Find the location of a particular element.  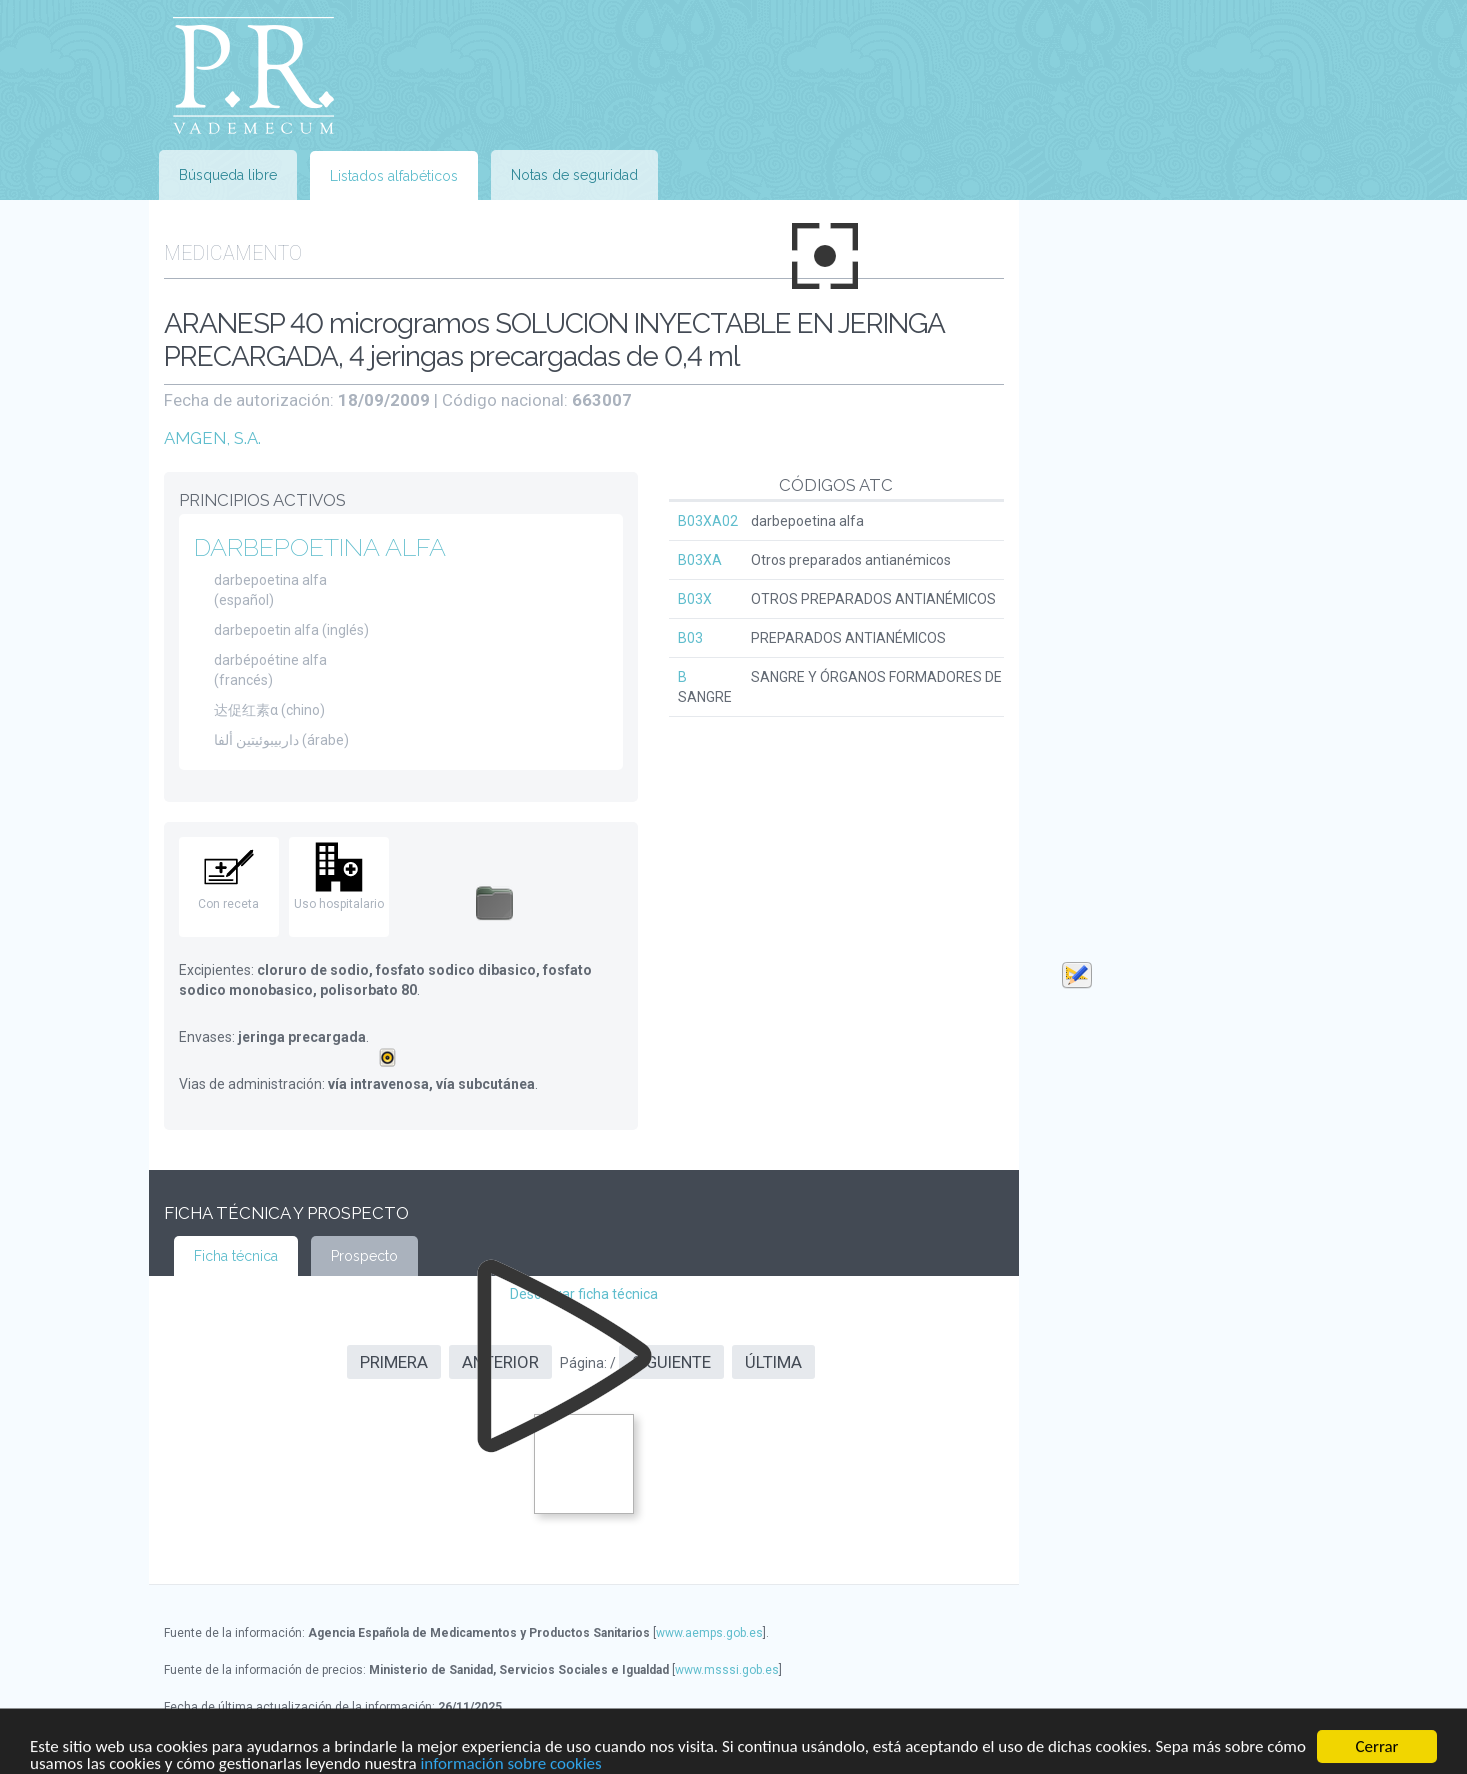

screen recording or screen capture tool is located at coordinates (825, 256).